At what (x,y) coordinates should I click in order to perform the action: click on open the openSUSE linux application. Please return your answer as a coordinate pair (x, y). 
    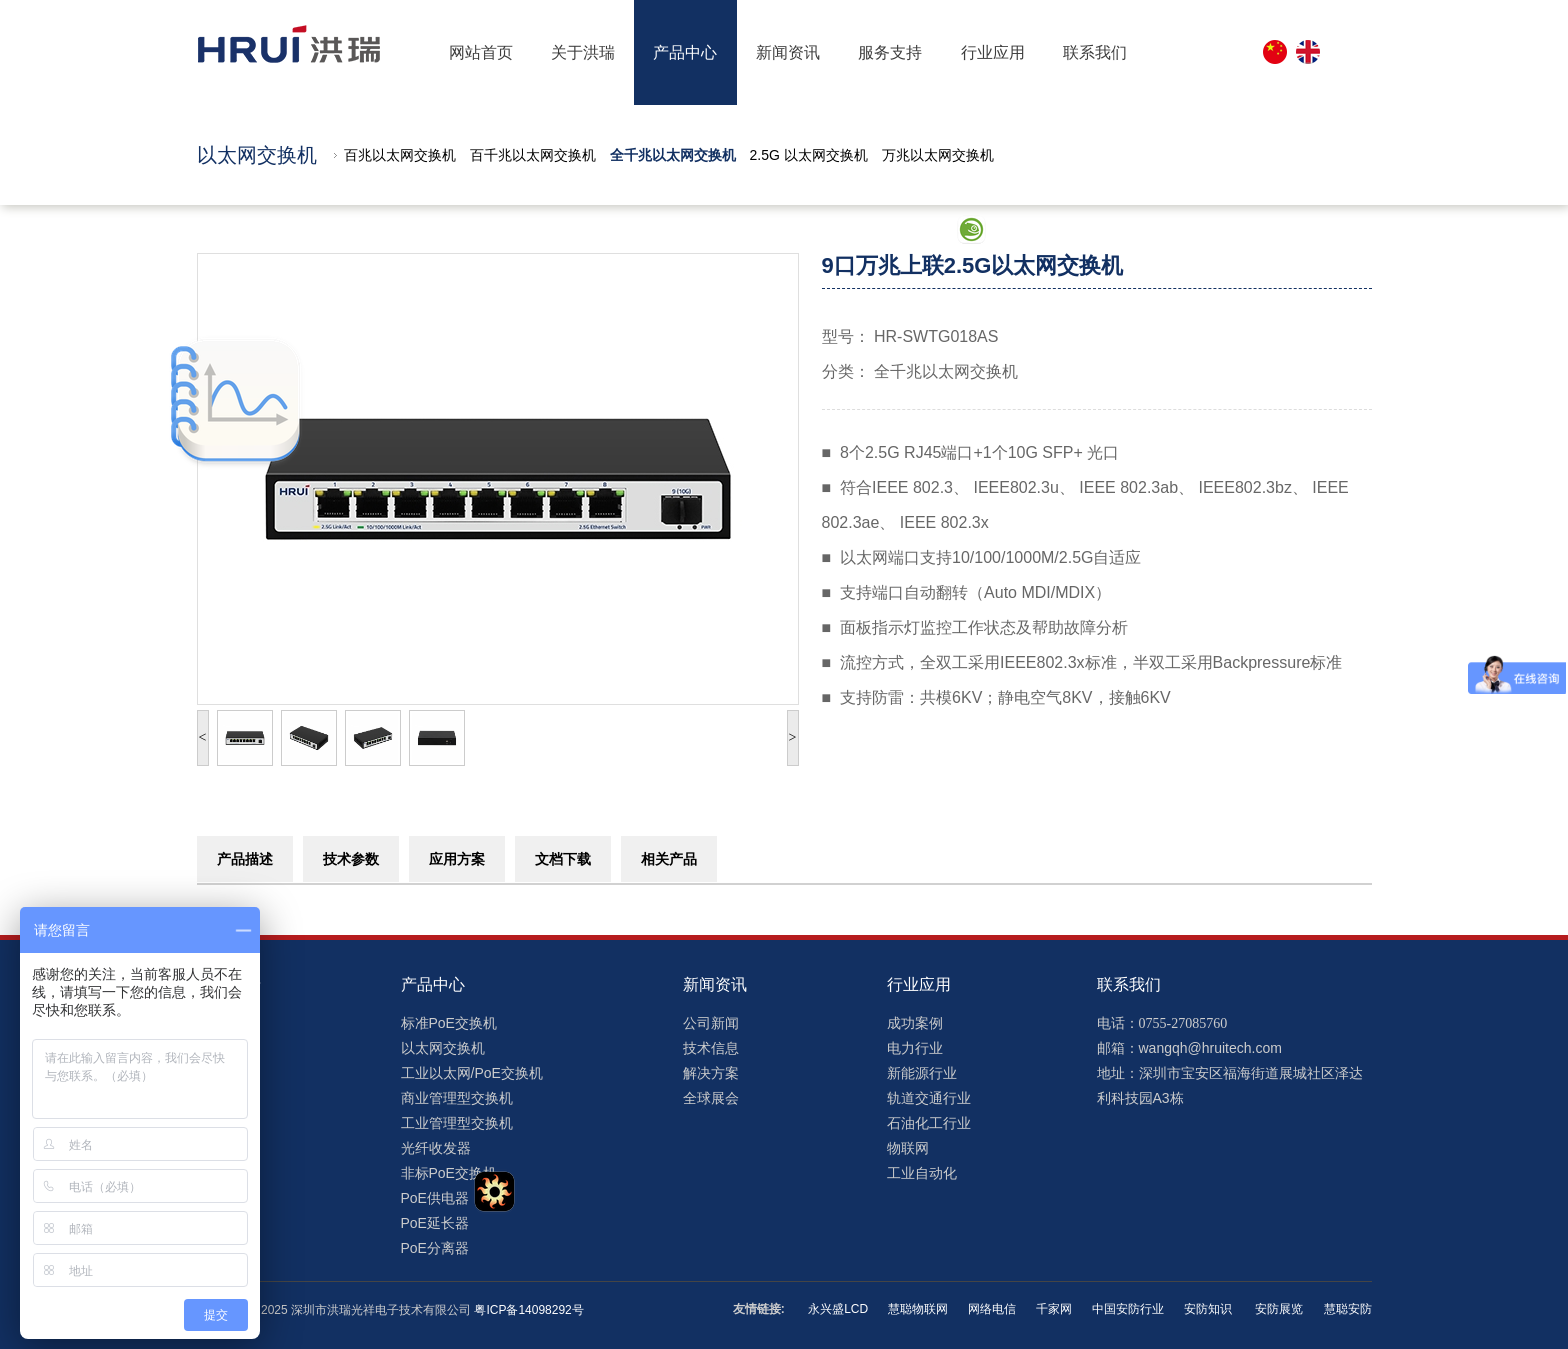
    Looking at the image, I should click on (971, 229).